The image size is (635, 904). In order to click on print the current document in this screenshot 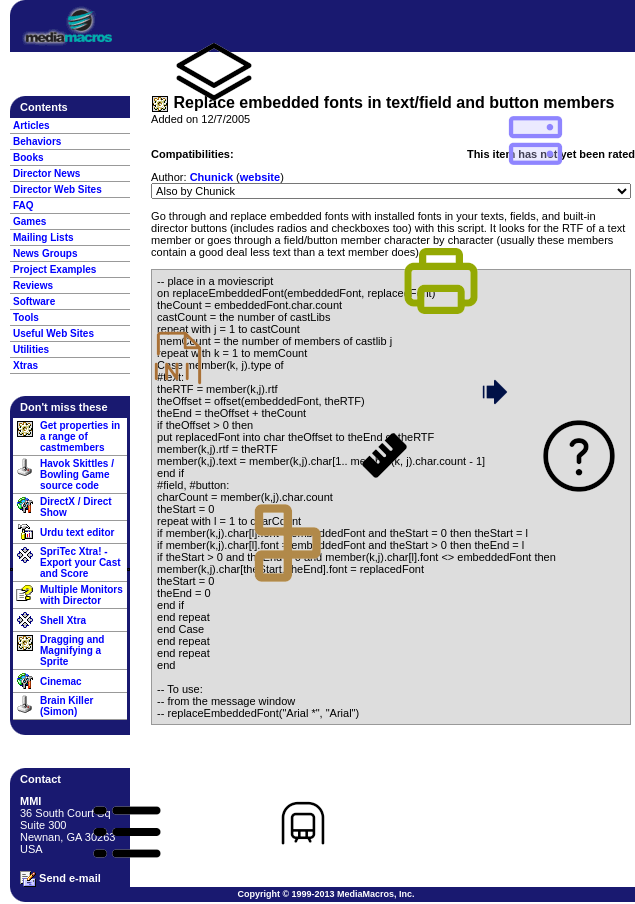, I will do `click(441, 281)`.